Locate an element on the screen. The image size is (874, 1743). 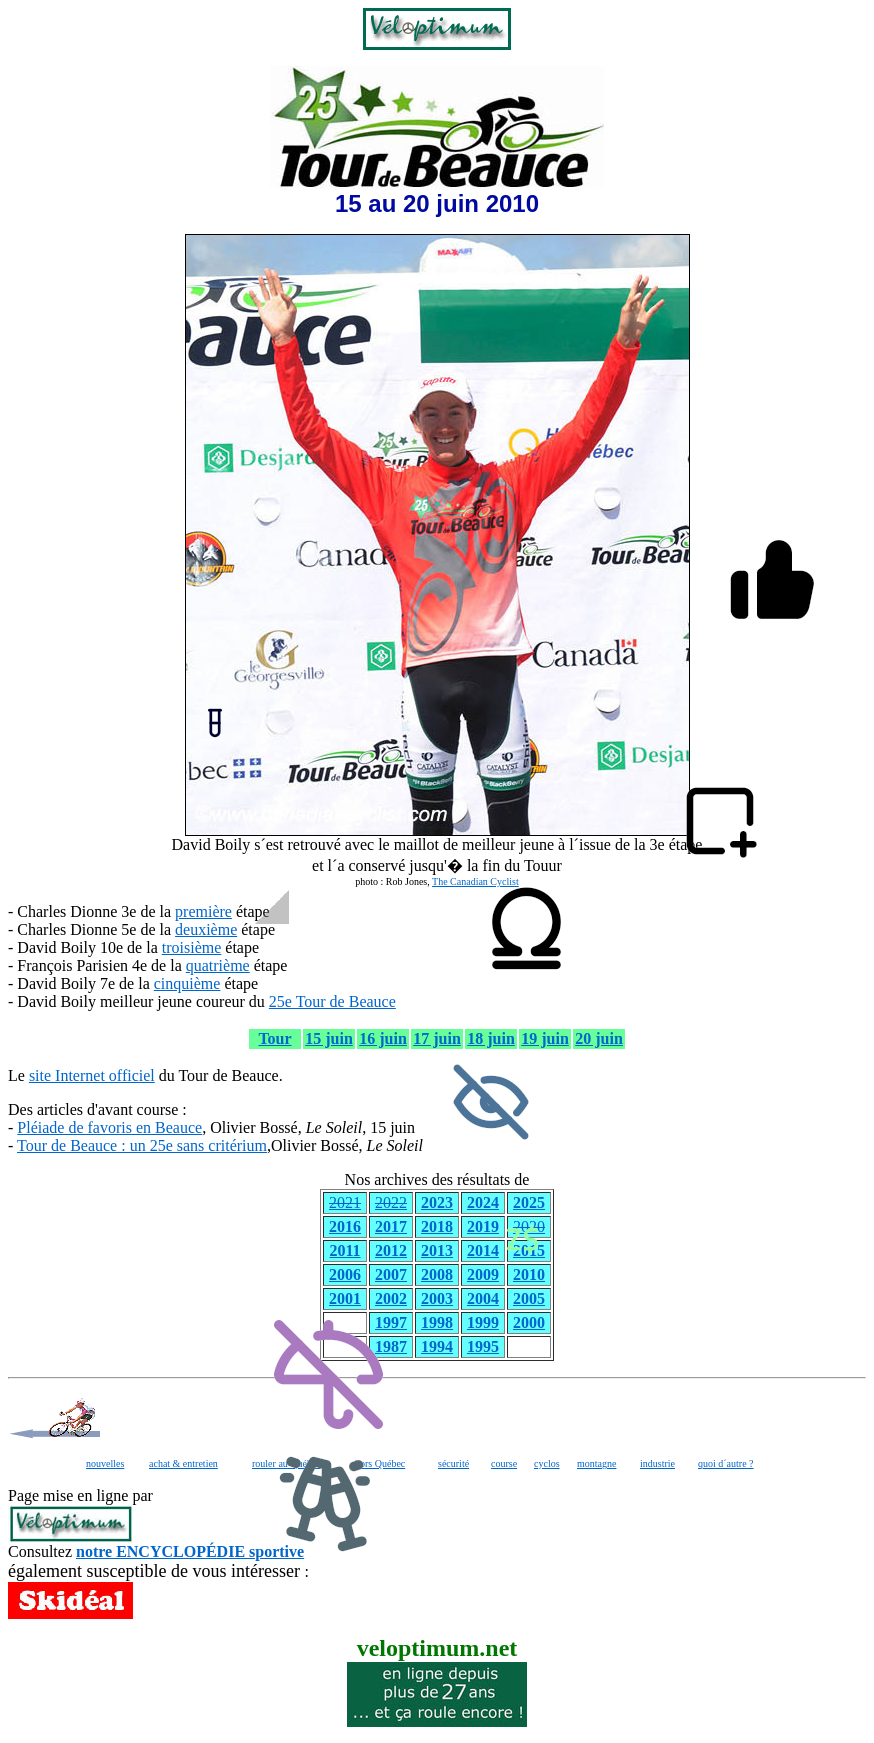
indicates no cellular signal is located at coordinates (272, 907).